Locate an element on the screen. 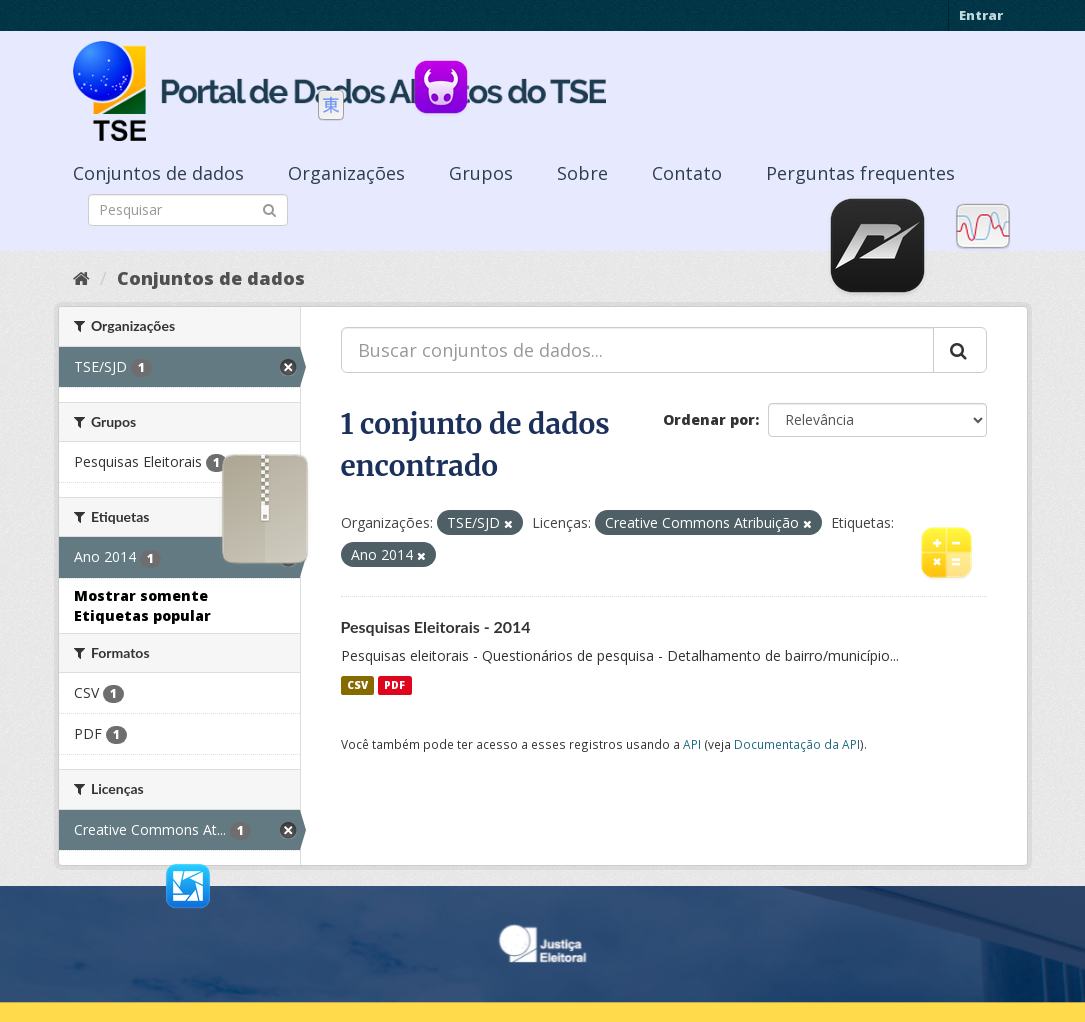 This screenshot has width=1085, height=1022. launch need for speed shift racing game is located at coordinates (877, 245).